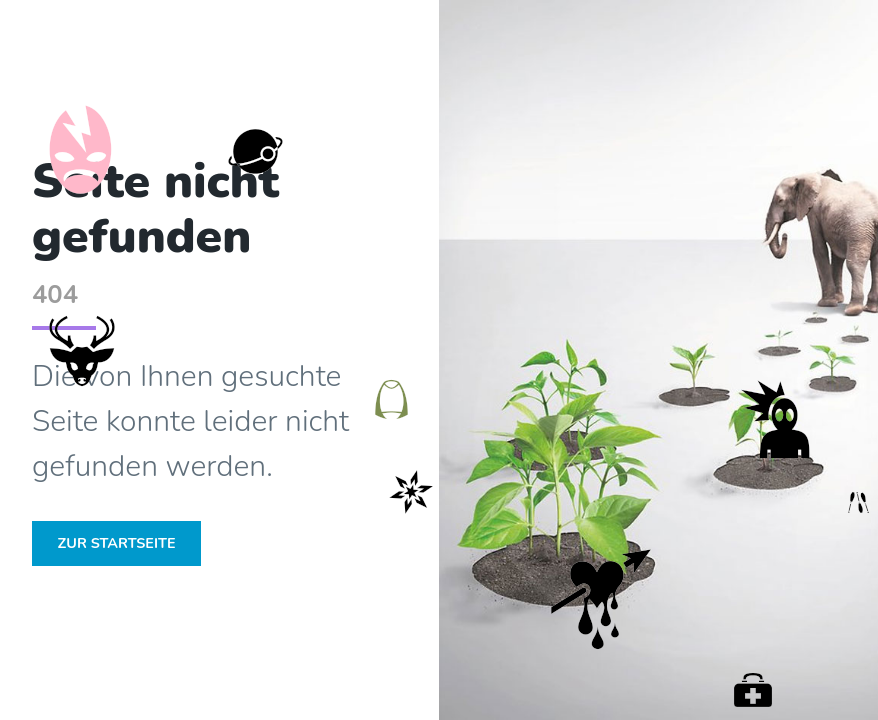  What do you see at coordinates (780, 419) in the screenshot?
I see `indicates a surprised or shocked reaction` at bounding box center [780, 419].